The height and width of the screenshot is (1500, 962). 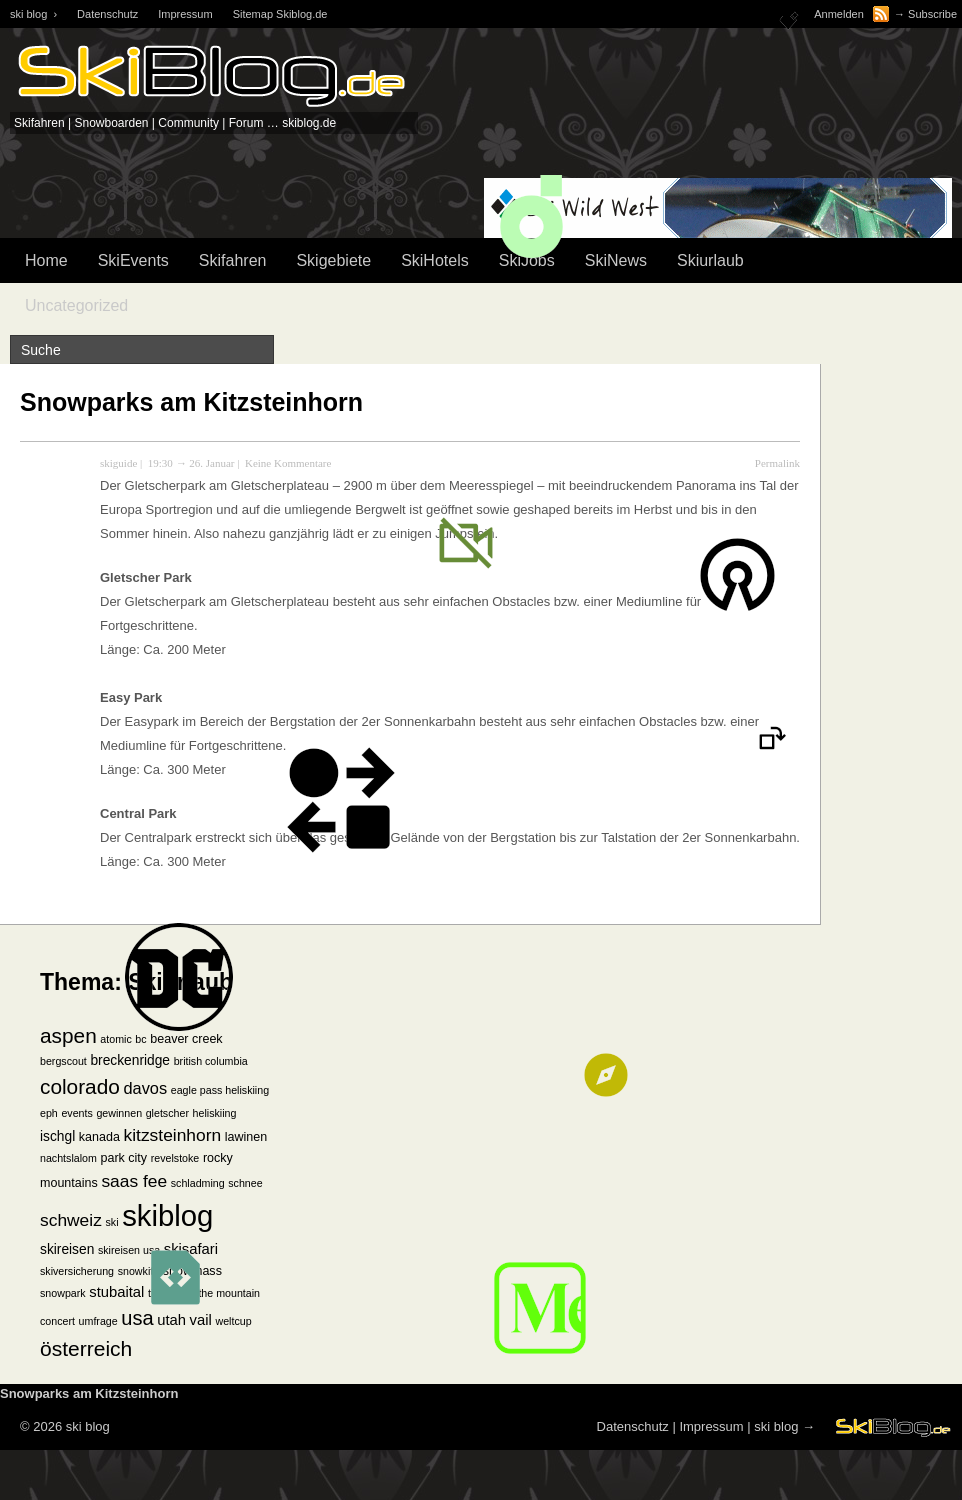 What do you see at coordinates (466, 543) in the screenshot?
I see `turn off camera during a video call` at bounding box center [466, 543].